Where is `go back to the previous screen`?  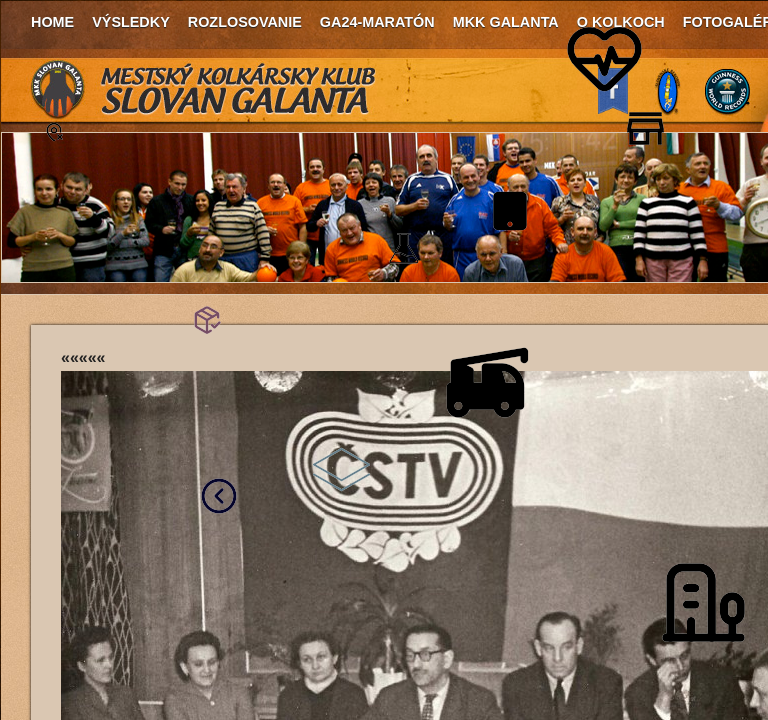 go back to the previous screen is located at coordinates (219, 496).